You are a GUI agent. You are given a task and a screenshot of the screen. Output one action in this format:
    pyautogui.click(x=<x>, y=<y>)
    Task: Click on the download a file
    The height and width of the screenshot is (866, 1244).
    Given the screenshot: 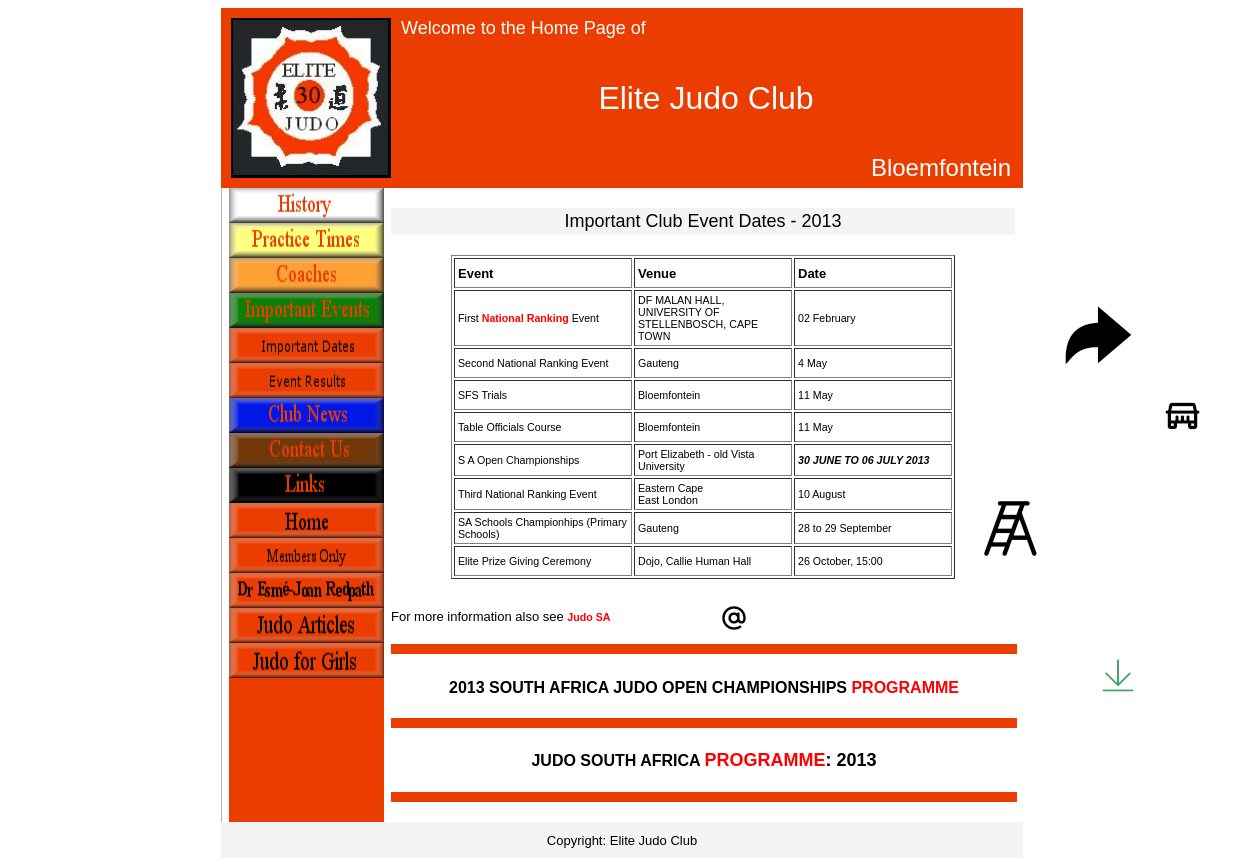 What is the action you would take?
    pyautogui.click(x=1118, y=676)
    